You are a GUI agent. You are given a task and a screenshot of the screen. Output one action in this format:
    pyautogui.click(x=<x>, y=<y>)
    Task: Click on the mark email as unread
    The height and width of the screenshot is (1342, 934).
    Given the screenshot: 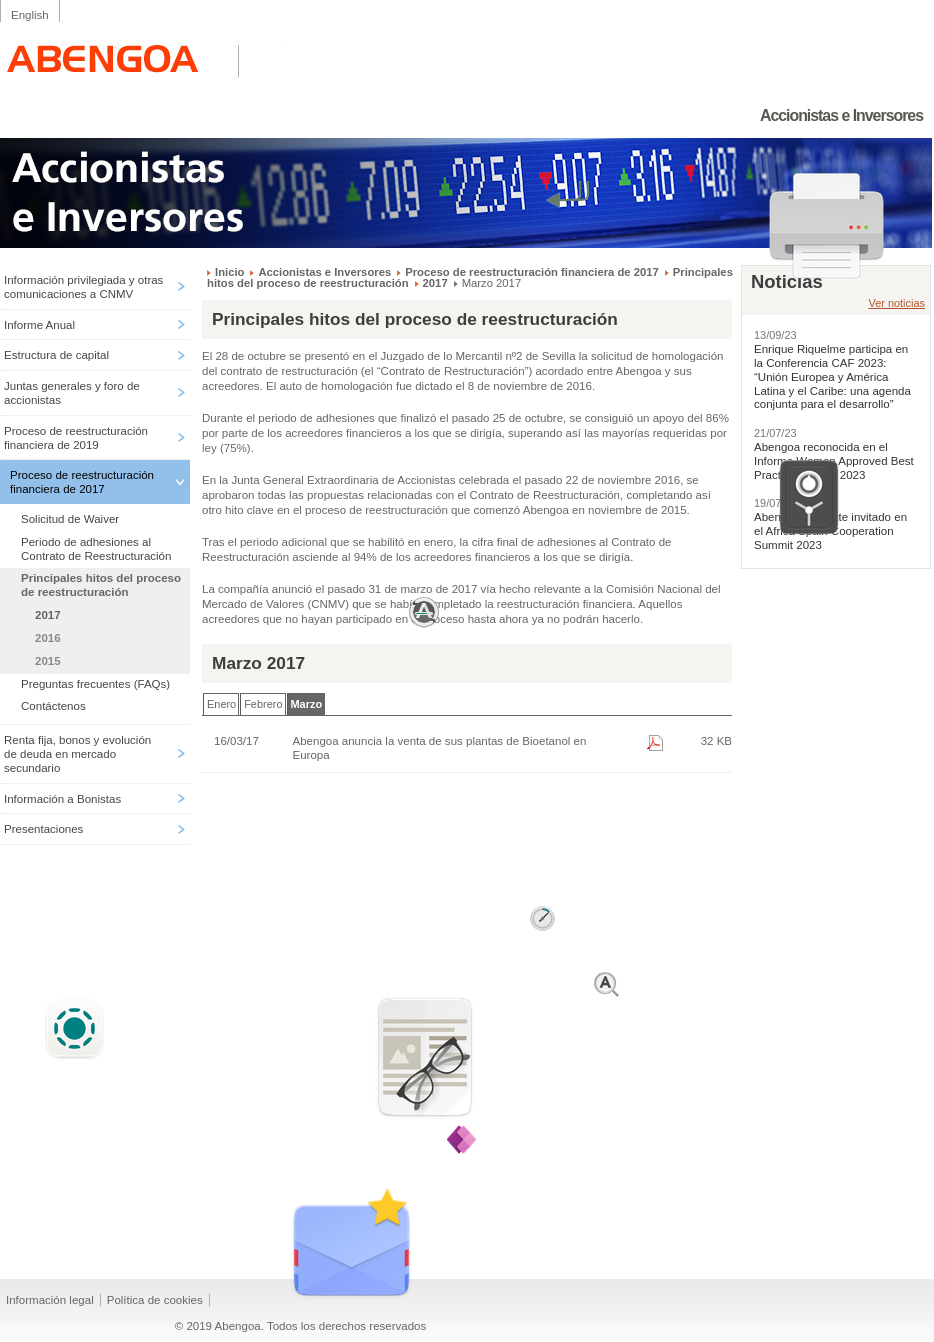 What is the action you would take?
    pyautogui.click(x=351, y=1250)
    